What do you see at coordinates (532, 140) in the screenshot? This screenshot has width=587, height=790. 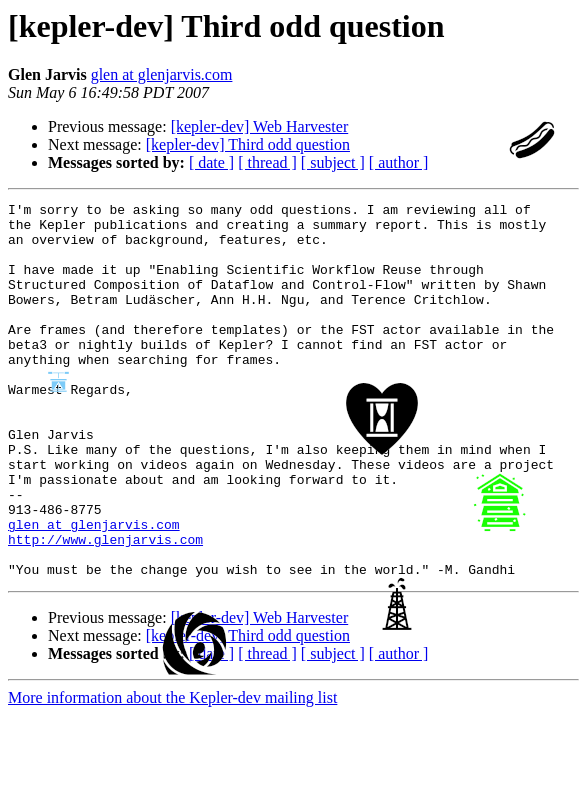 I see `browse food or restaurant options` at bounding box center [532, 140].